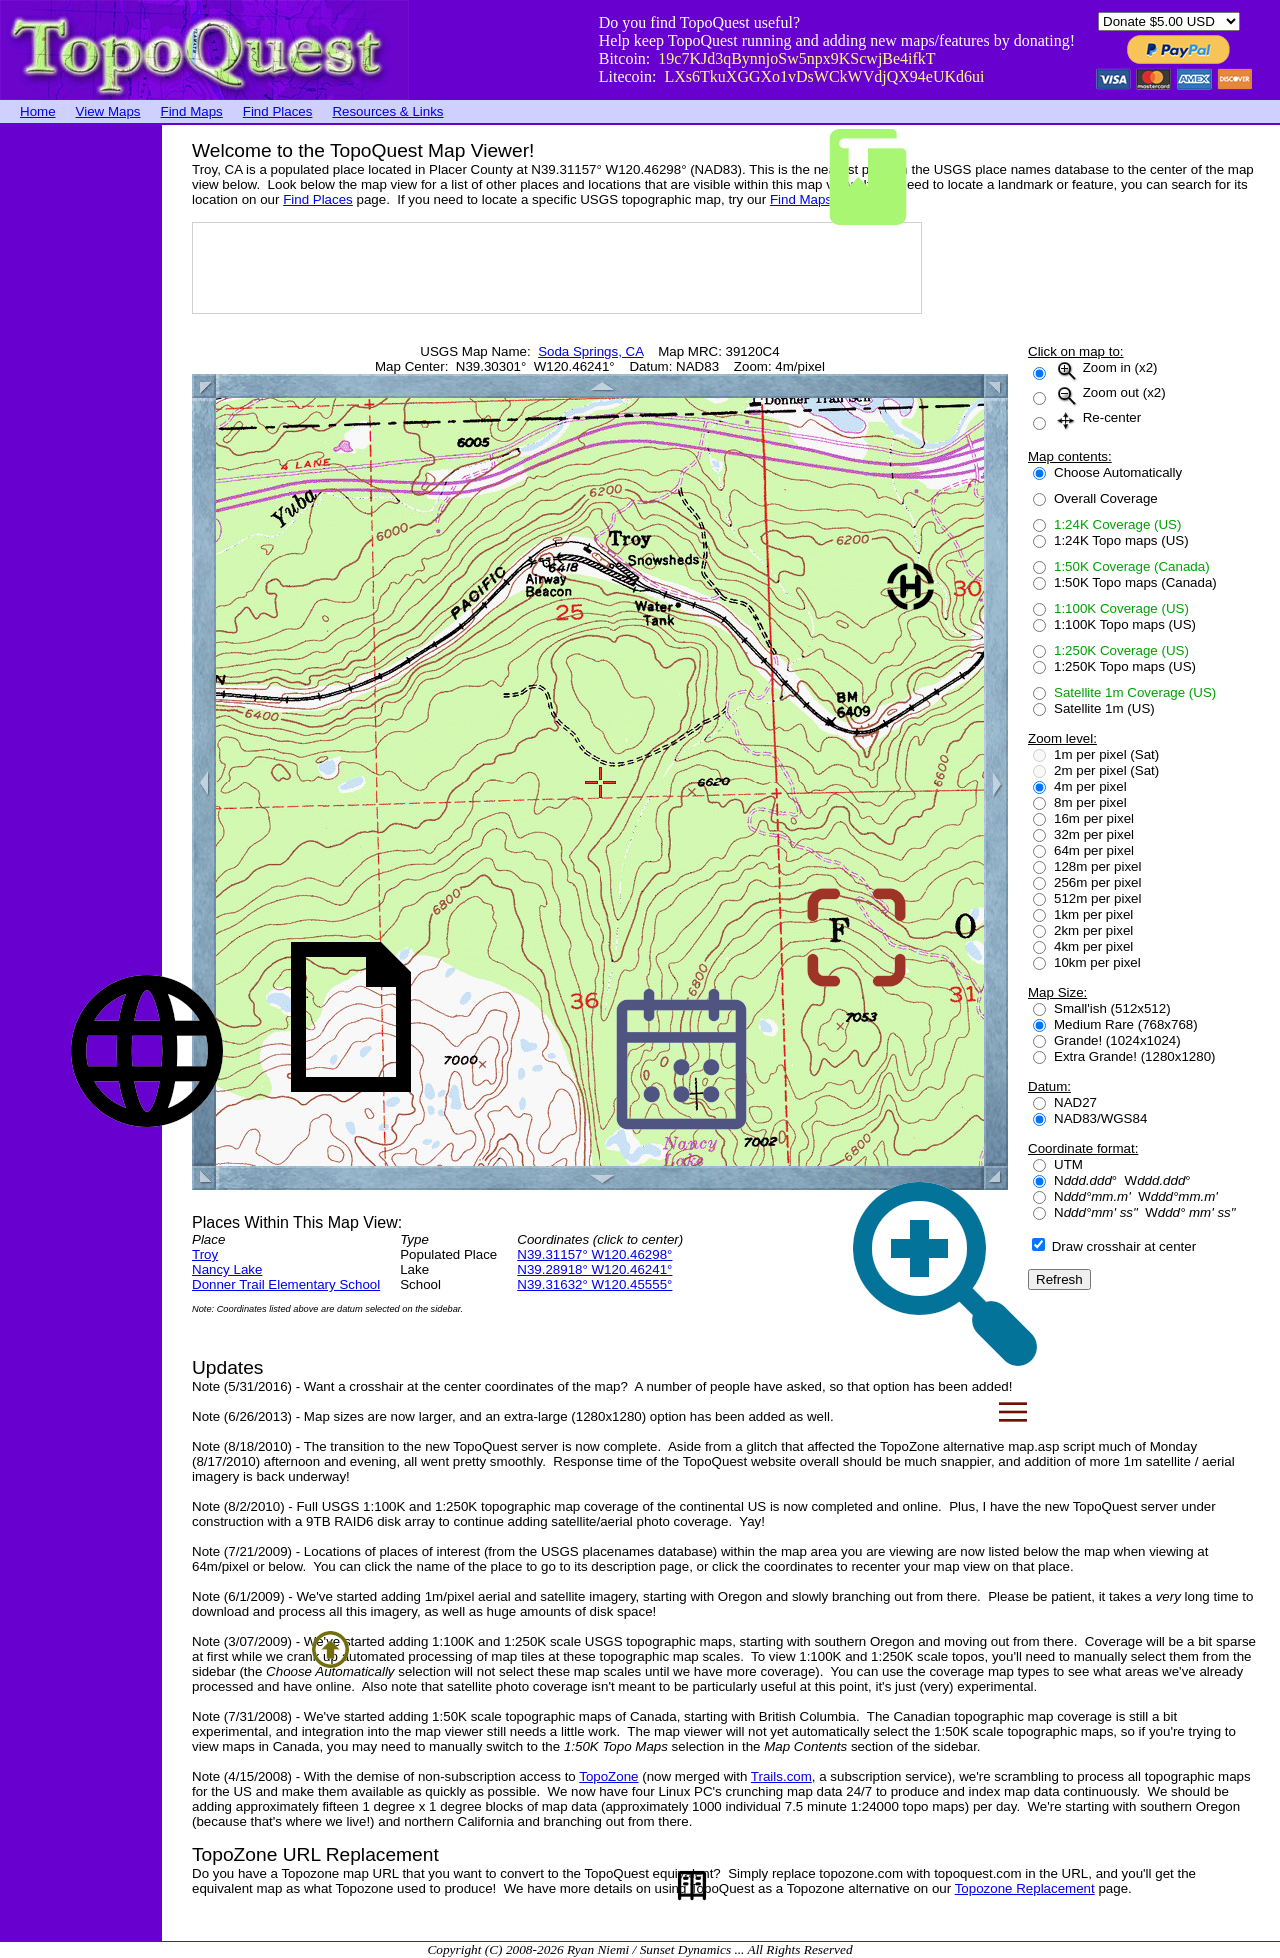  What do you see at coordinates (868, 177) in the screenshot?
I see `access bookmarked content or saved references` at bounding box center [868, 177].